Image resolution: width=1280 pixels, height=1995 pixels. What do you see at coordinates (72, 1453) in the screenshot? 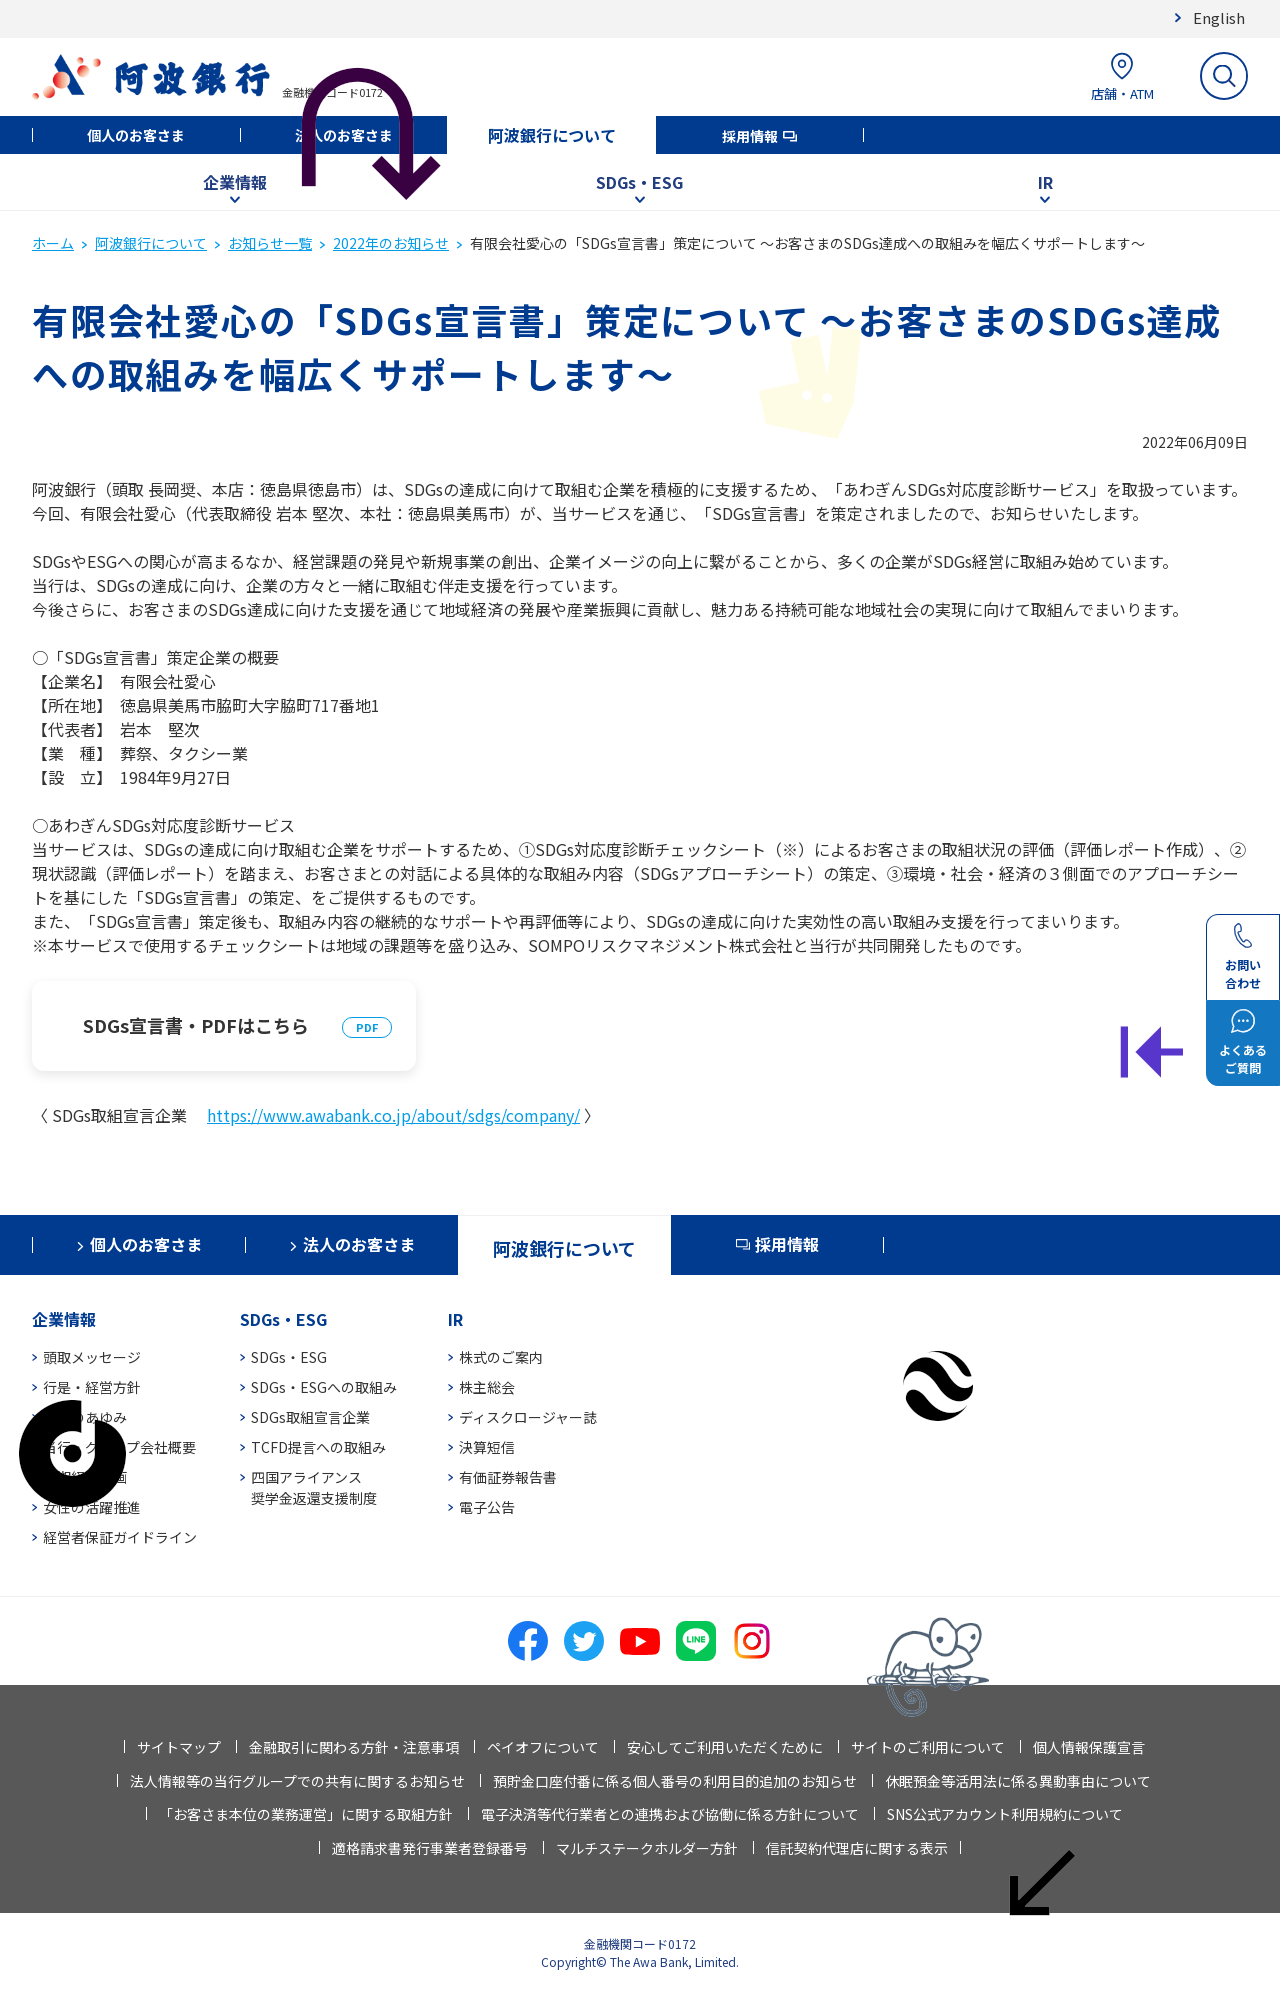
I see `open the Drooble music social network app` at bounding box center [72, 1453].